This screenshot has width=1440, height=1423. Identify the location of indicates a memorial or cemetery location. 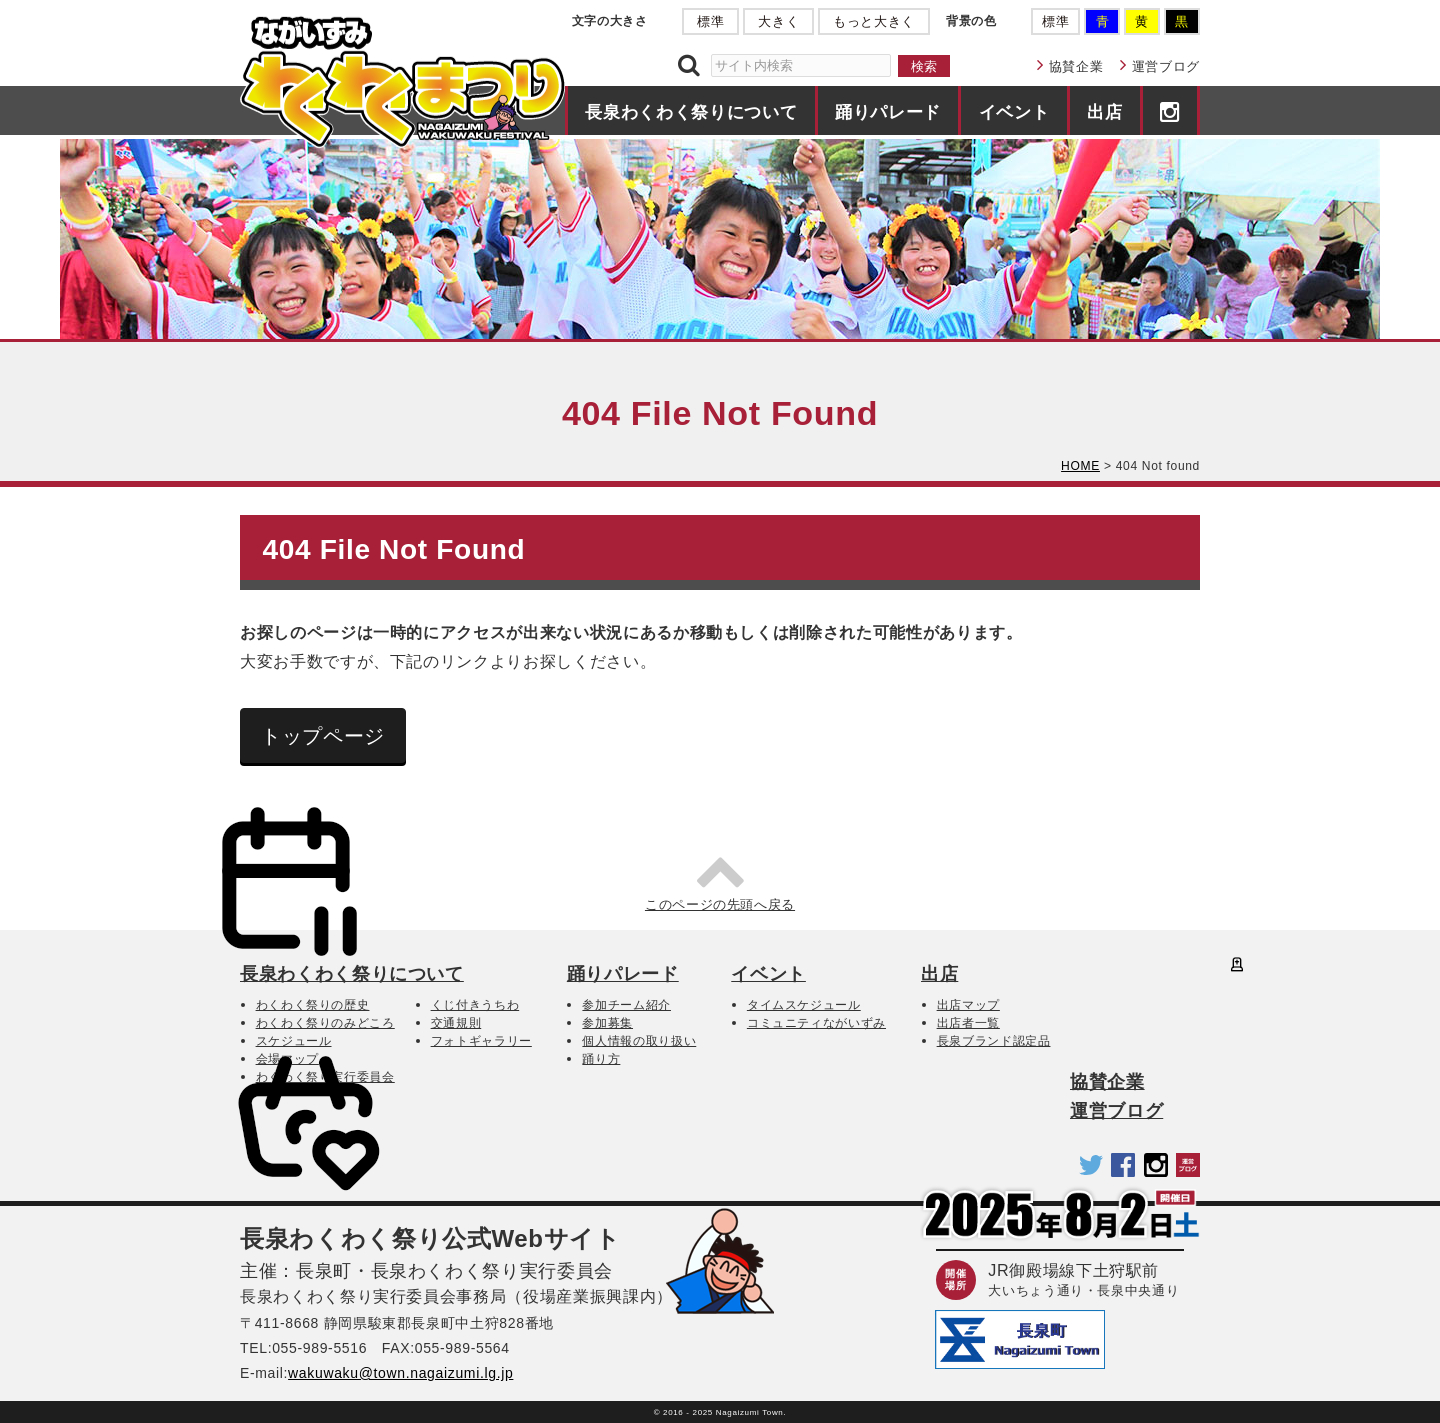
(1237, 964).